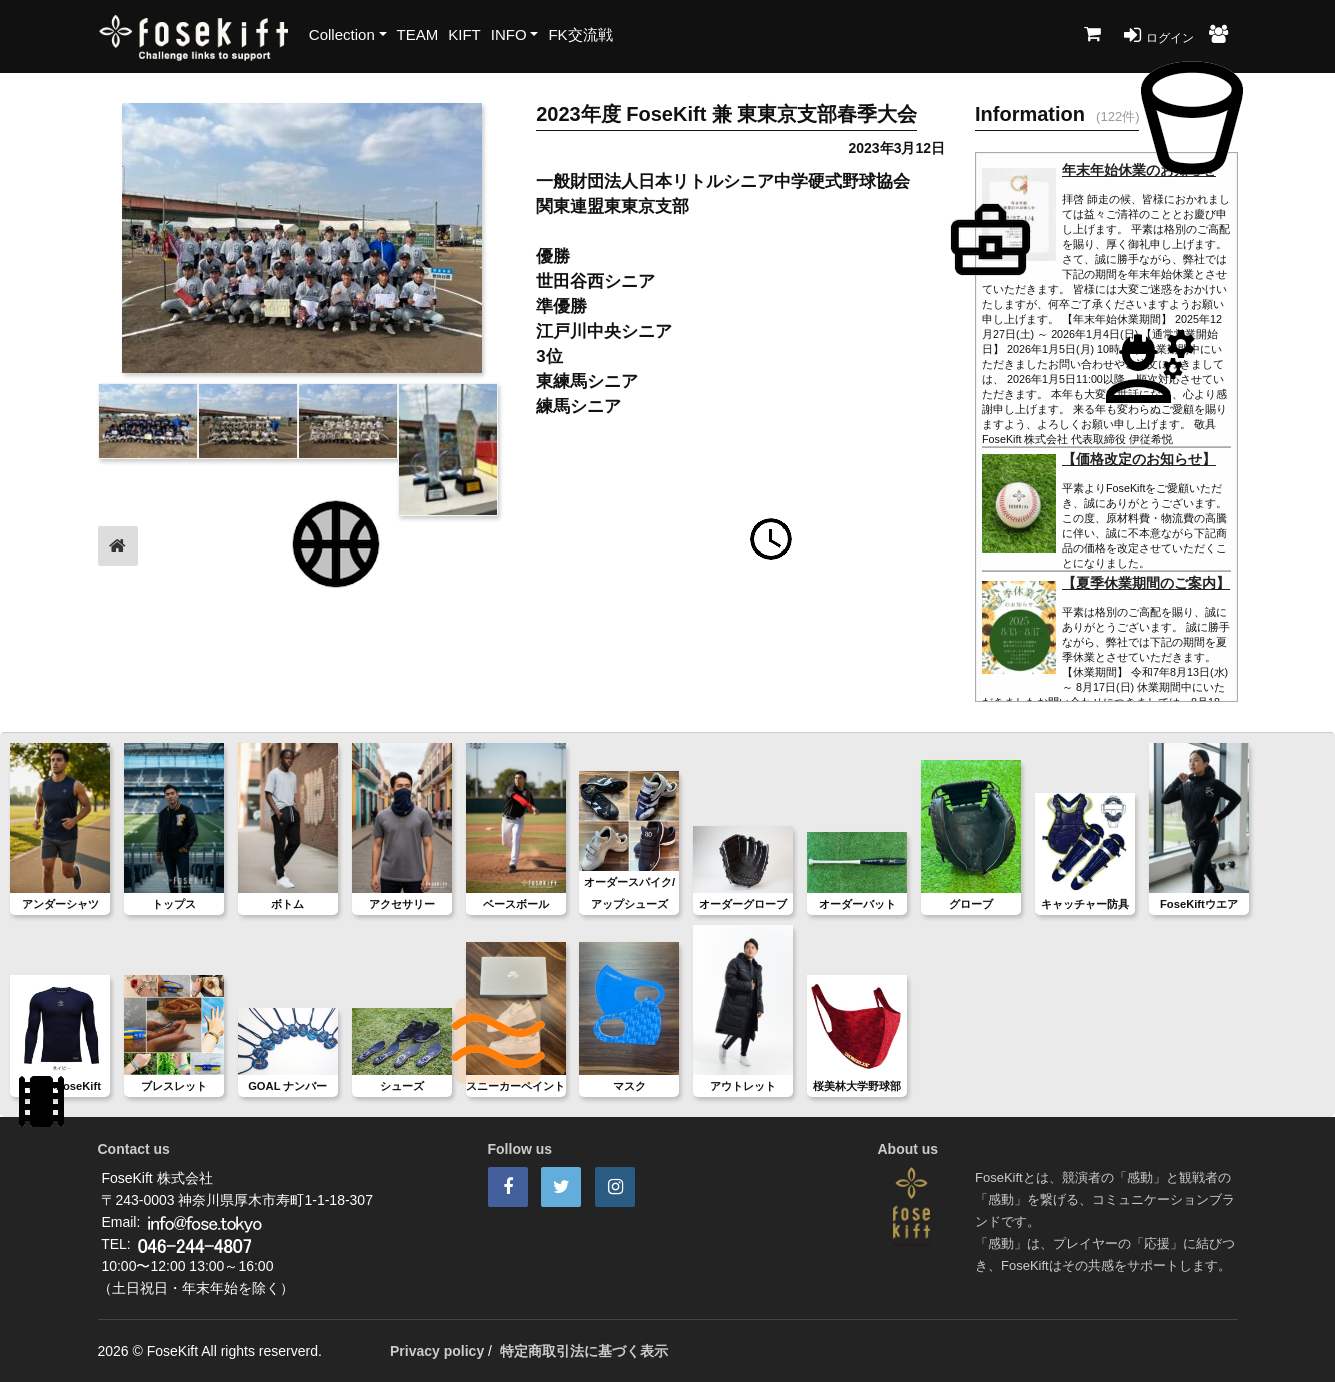 The height and width of the screenshot is (1382, 1335). I want to click on fill tool for painting or coloring areas, so click(1192, 118).